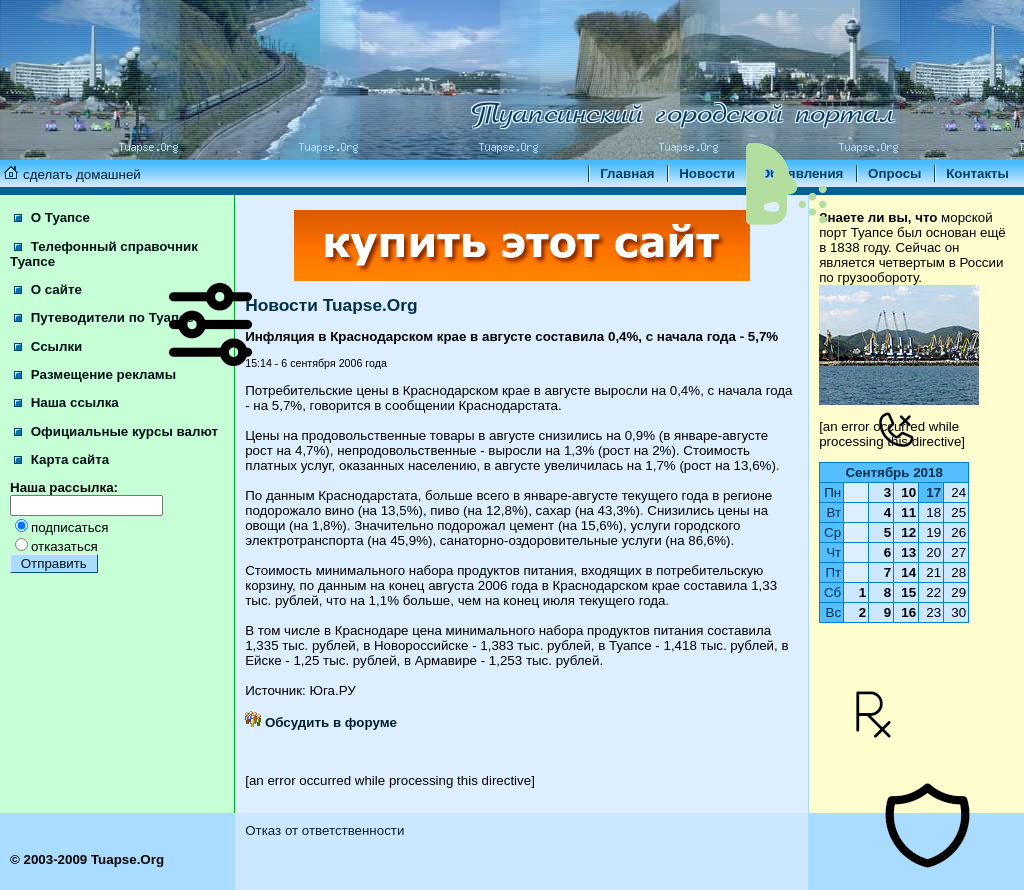 The width and height of the screenshot is (1024, 890). What do you see at coordinates (871, 714) in the screenshot?
I see `view prescription details` at bounding box center [871, 714].